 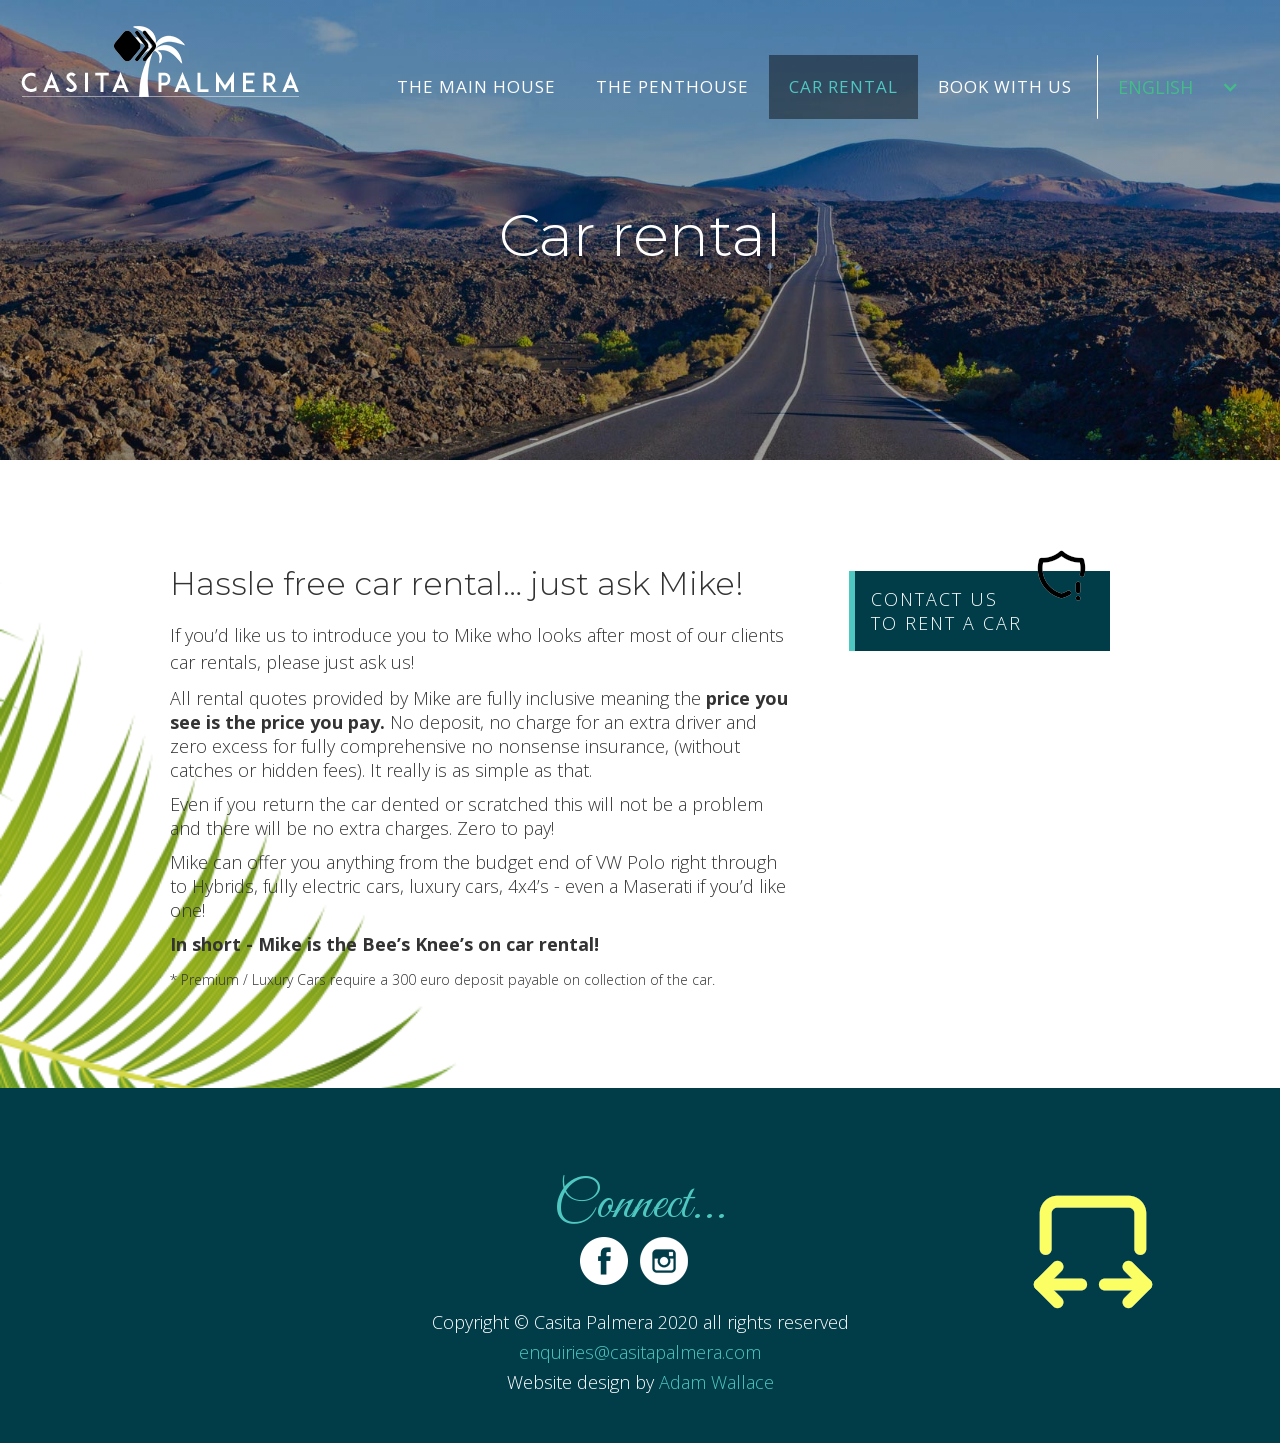 What do you see at coordinates (1093, 1249) in the screenshot?
I see `auto-fit content to available width` at bounding box center [1093, 1249].